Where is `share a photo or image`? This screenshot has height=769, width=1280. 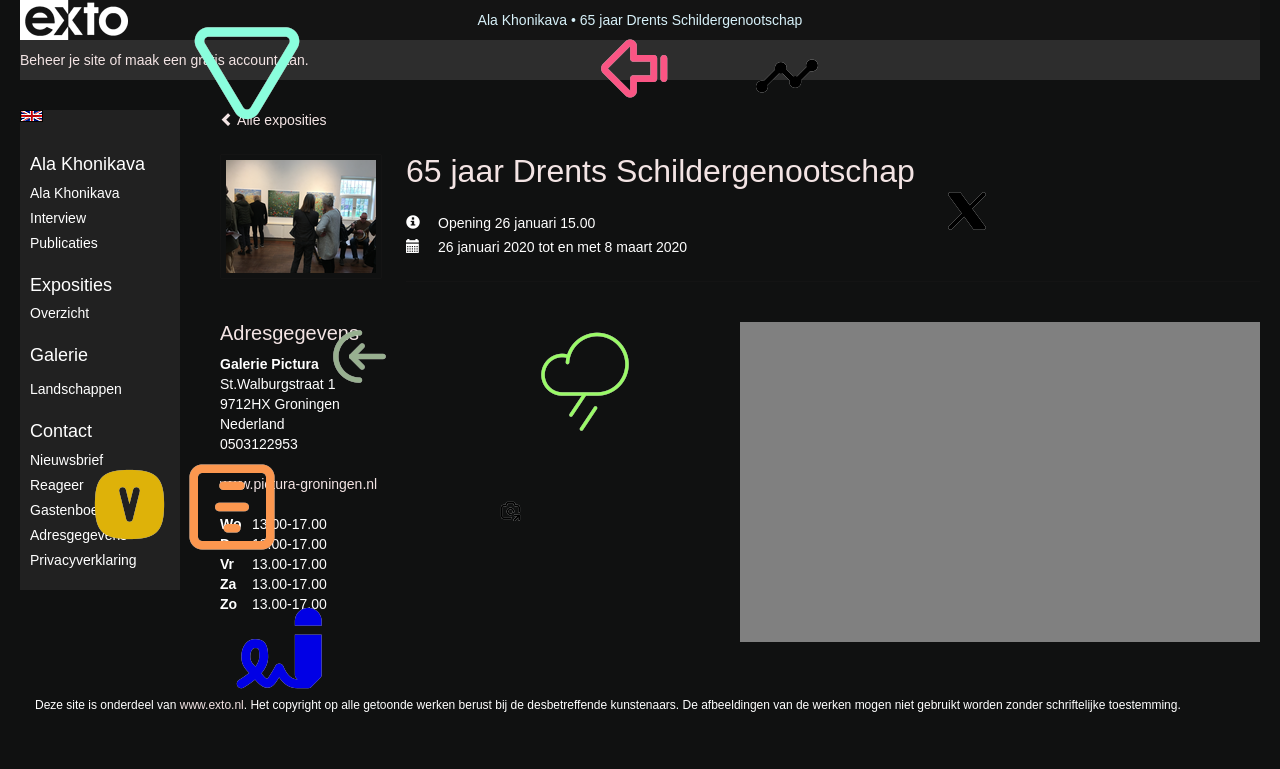 share a photo or image is located at coordinates (510, 510).